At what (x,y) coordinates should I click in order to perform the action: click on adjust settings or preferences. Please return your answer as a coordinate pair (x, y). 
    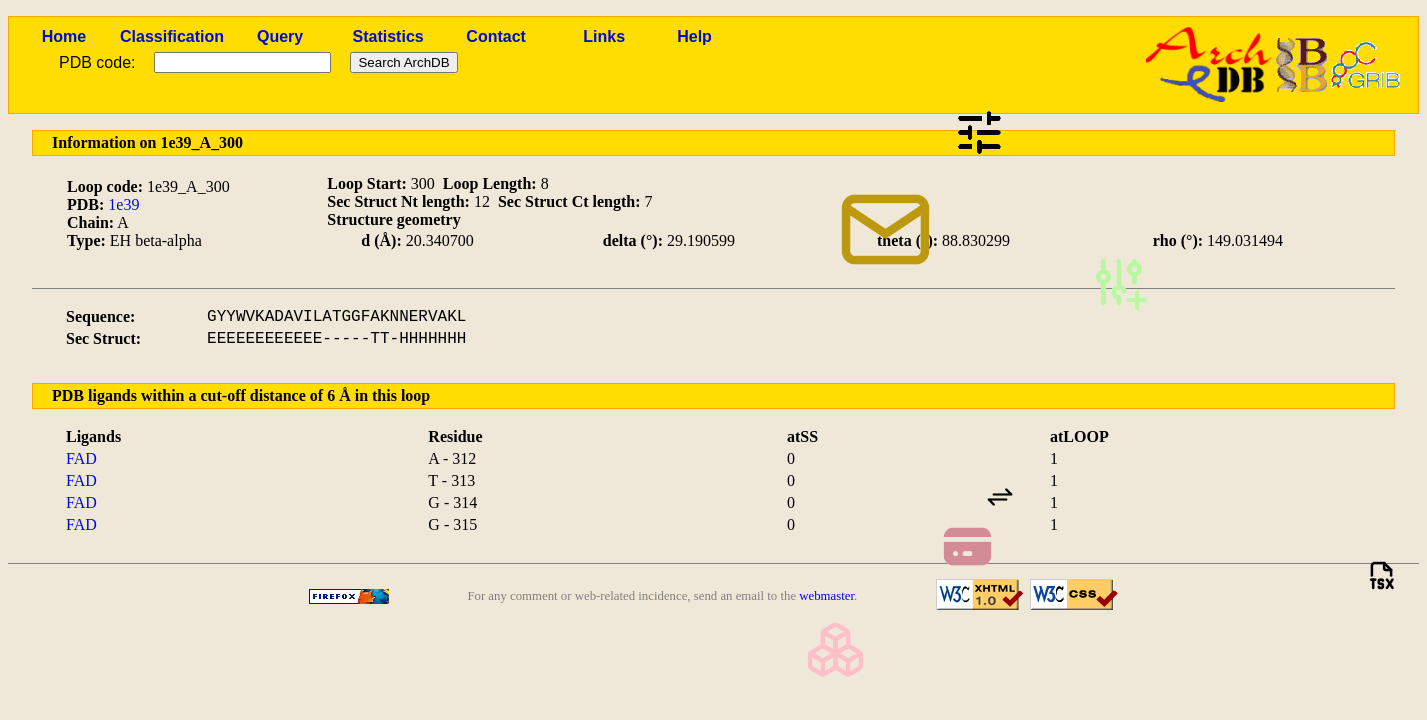
    Looking at the image, I should click on (979, 132).